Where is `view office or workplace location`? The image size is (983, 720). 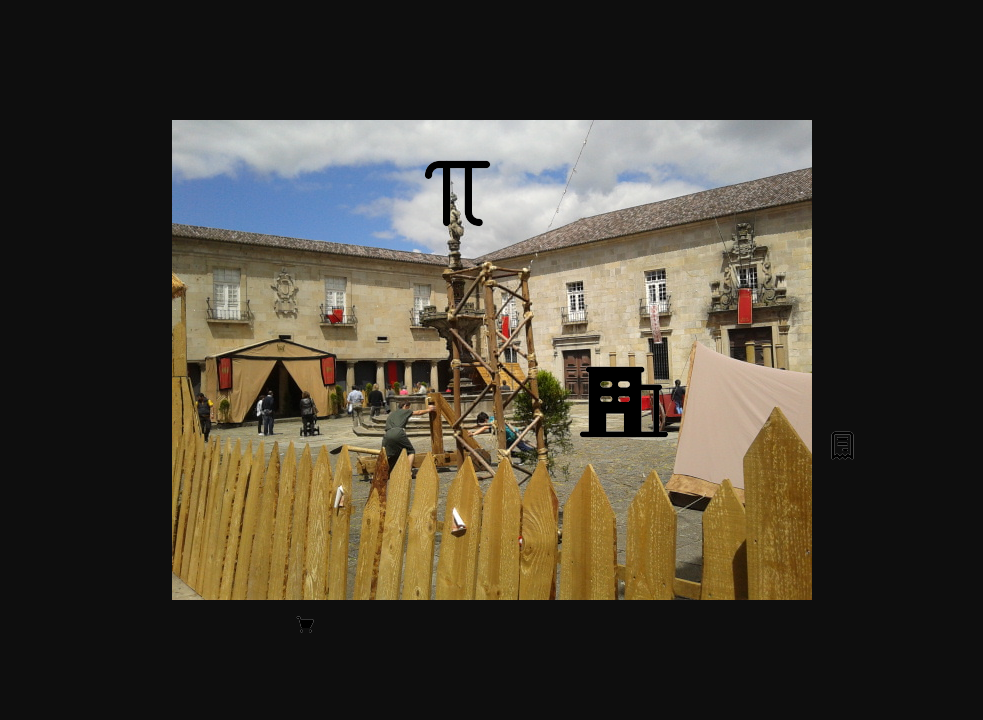 view office or workplace location is located at coordinates (621, 402).